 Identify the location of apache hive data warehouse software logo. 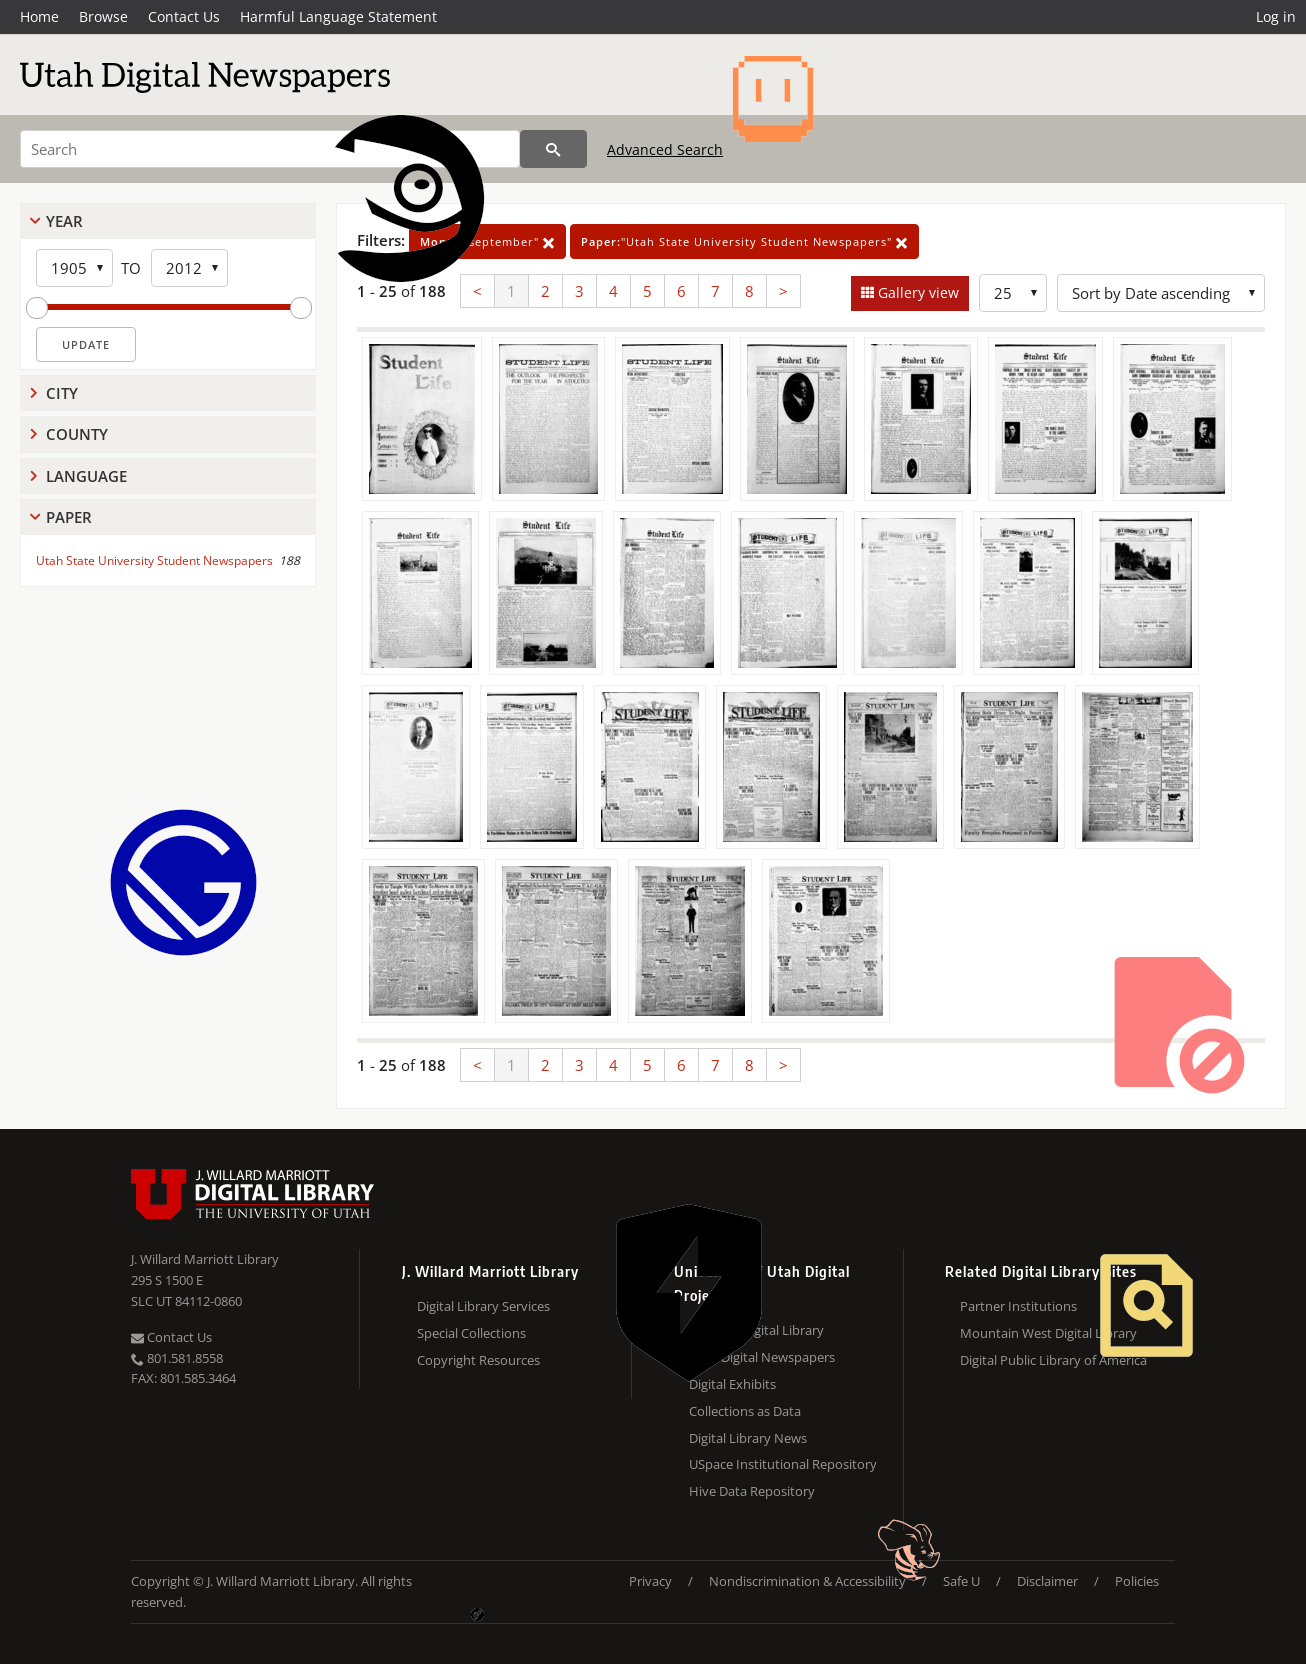
(909, 1550).